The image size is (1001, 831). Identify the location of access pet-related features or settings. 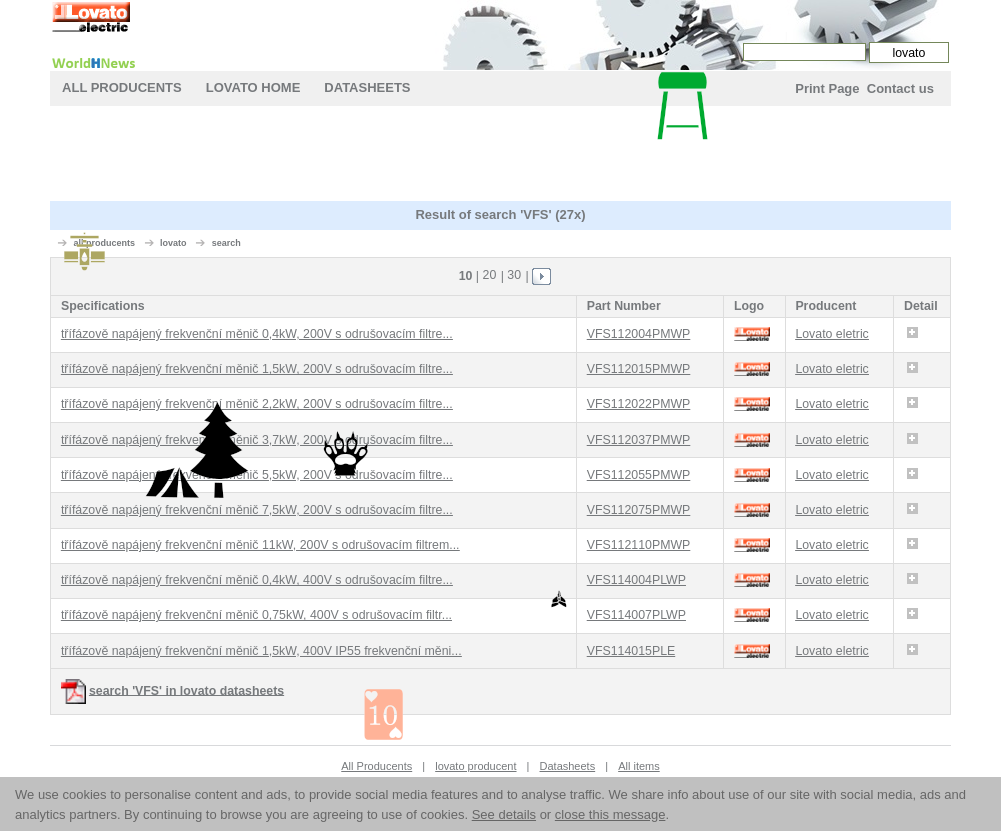
(346, 453).